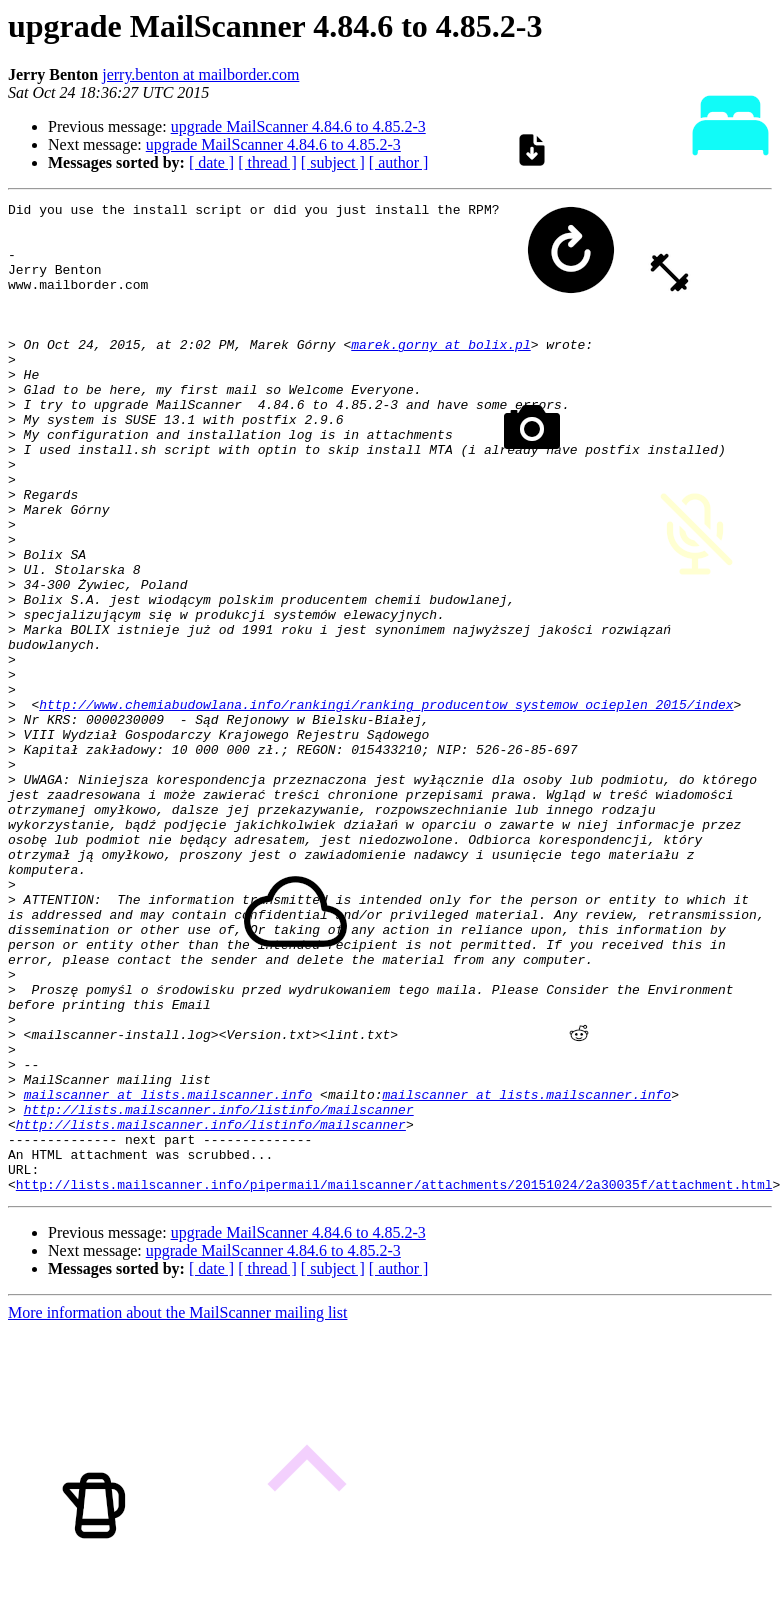 The width and height of the screenshot is (780, 1618). I want to click on access fitness or workout features, so click(669, 272).